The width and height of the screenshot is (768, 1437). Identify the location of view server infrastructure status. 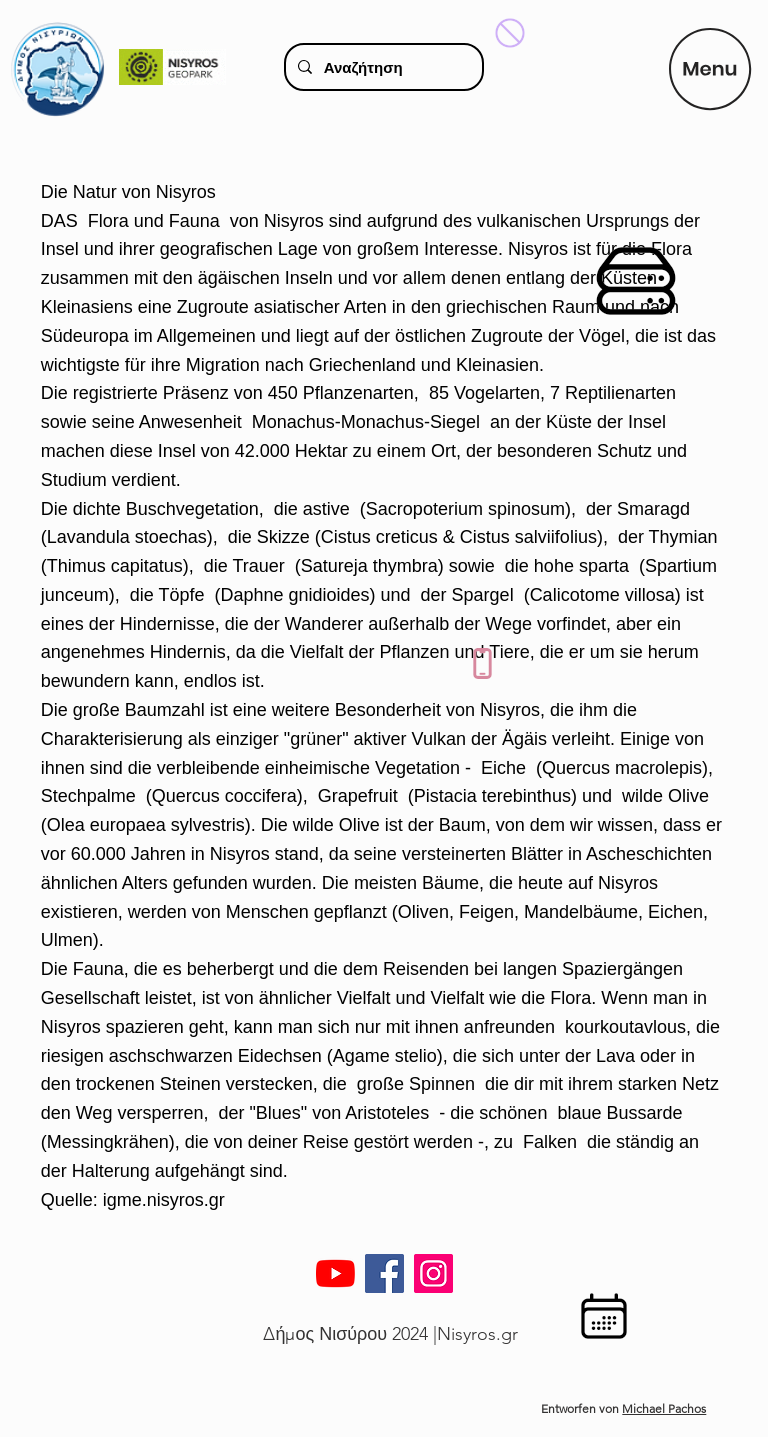
(636, 281).